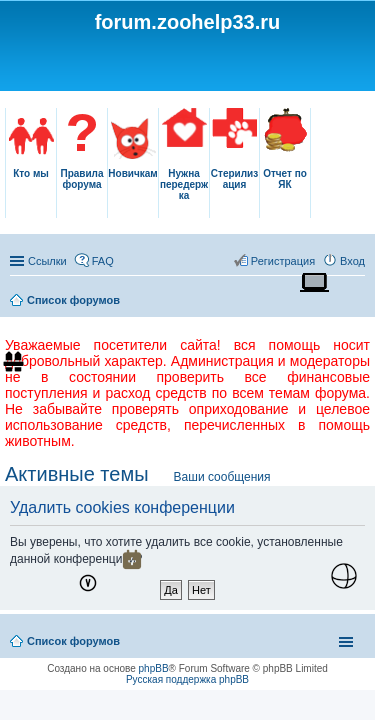 Image resolution: width=375 pixels, height=720 pixels. I want to click on access global or international settings, so click(344, 576).